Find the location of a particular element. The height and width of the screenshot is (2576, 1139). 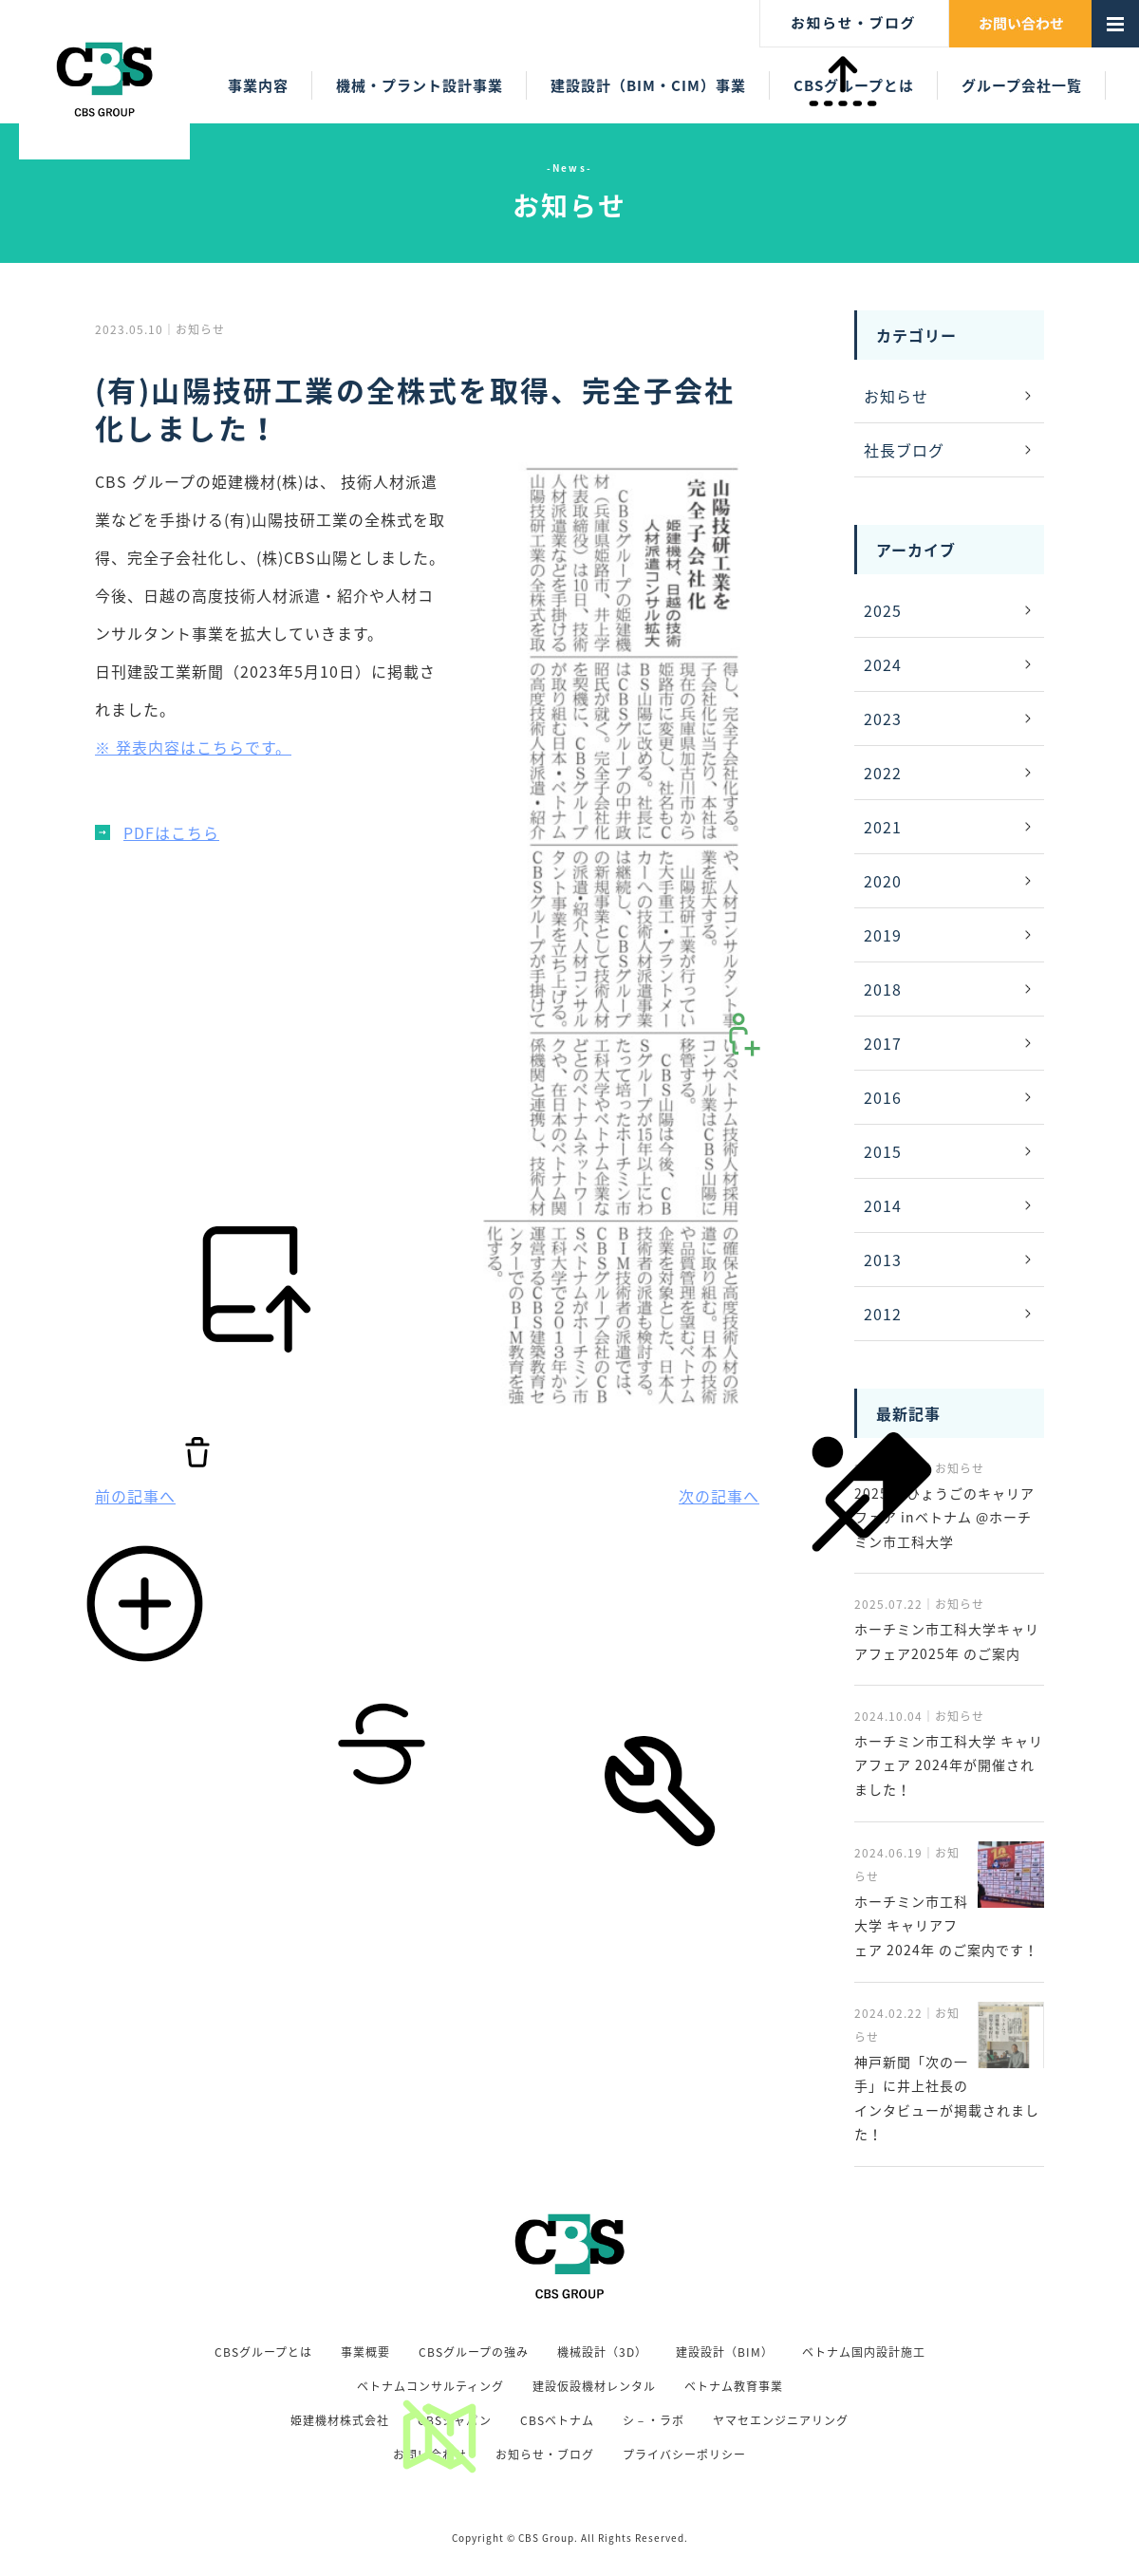

add a new item is located at coordinates (144, 1603).